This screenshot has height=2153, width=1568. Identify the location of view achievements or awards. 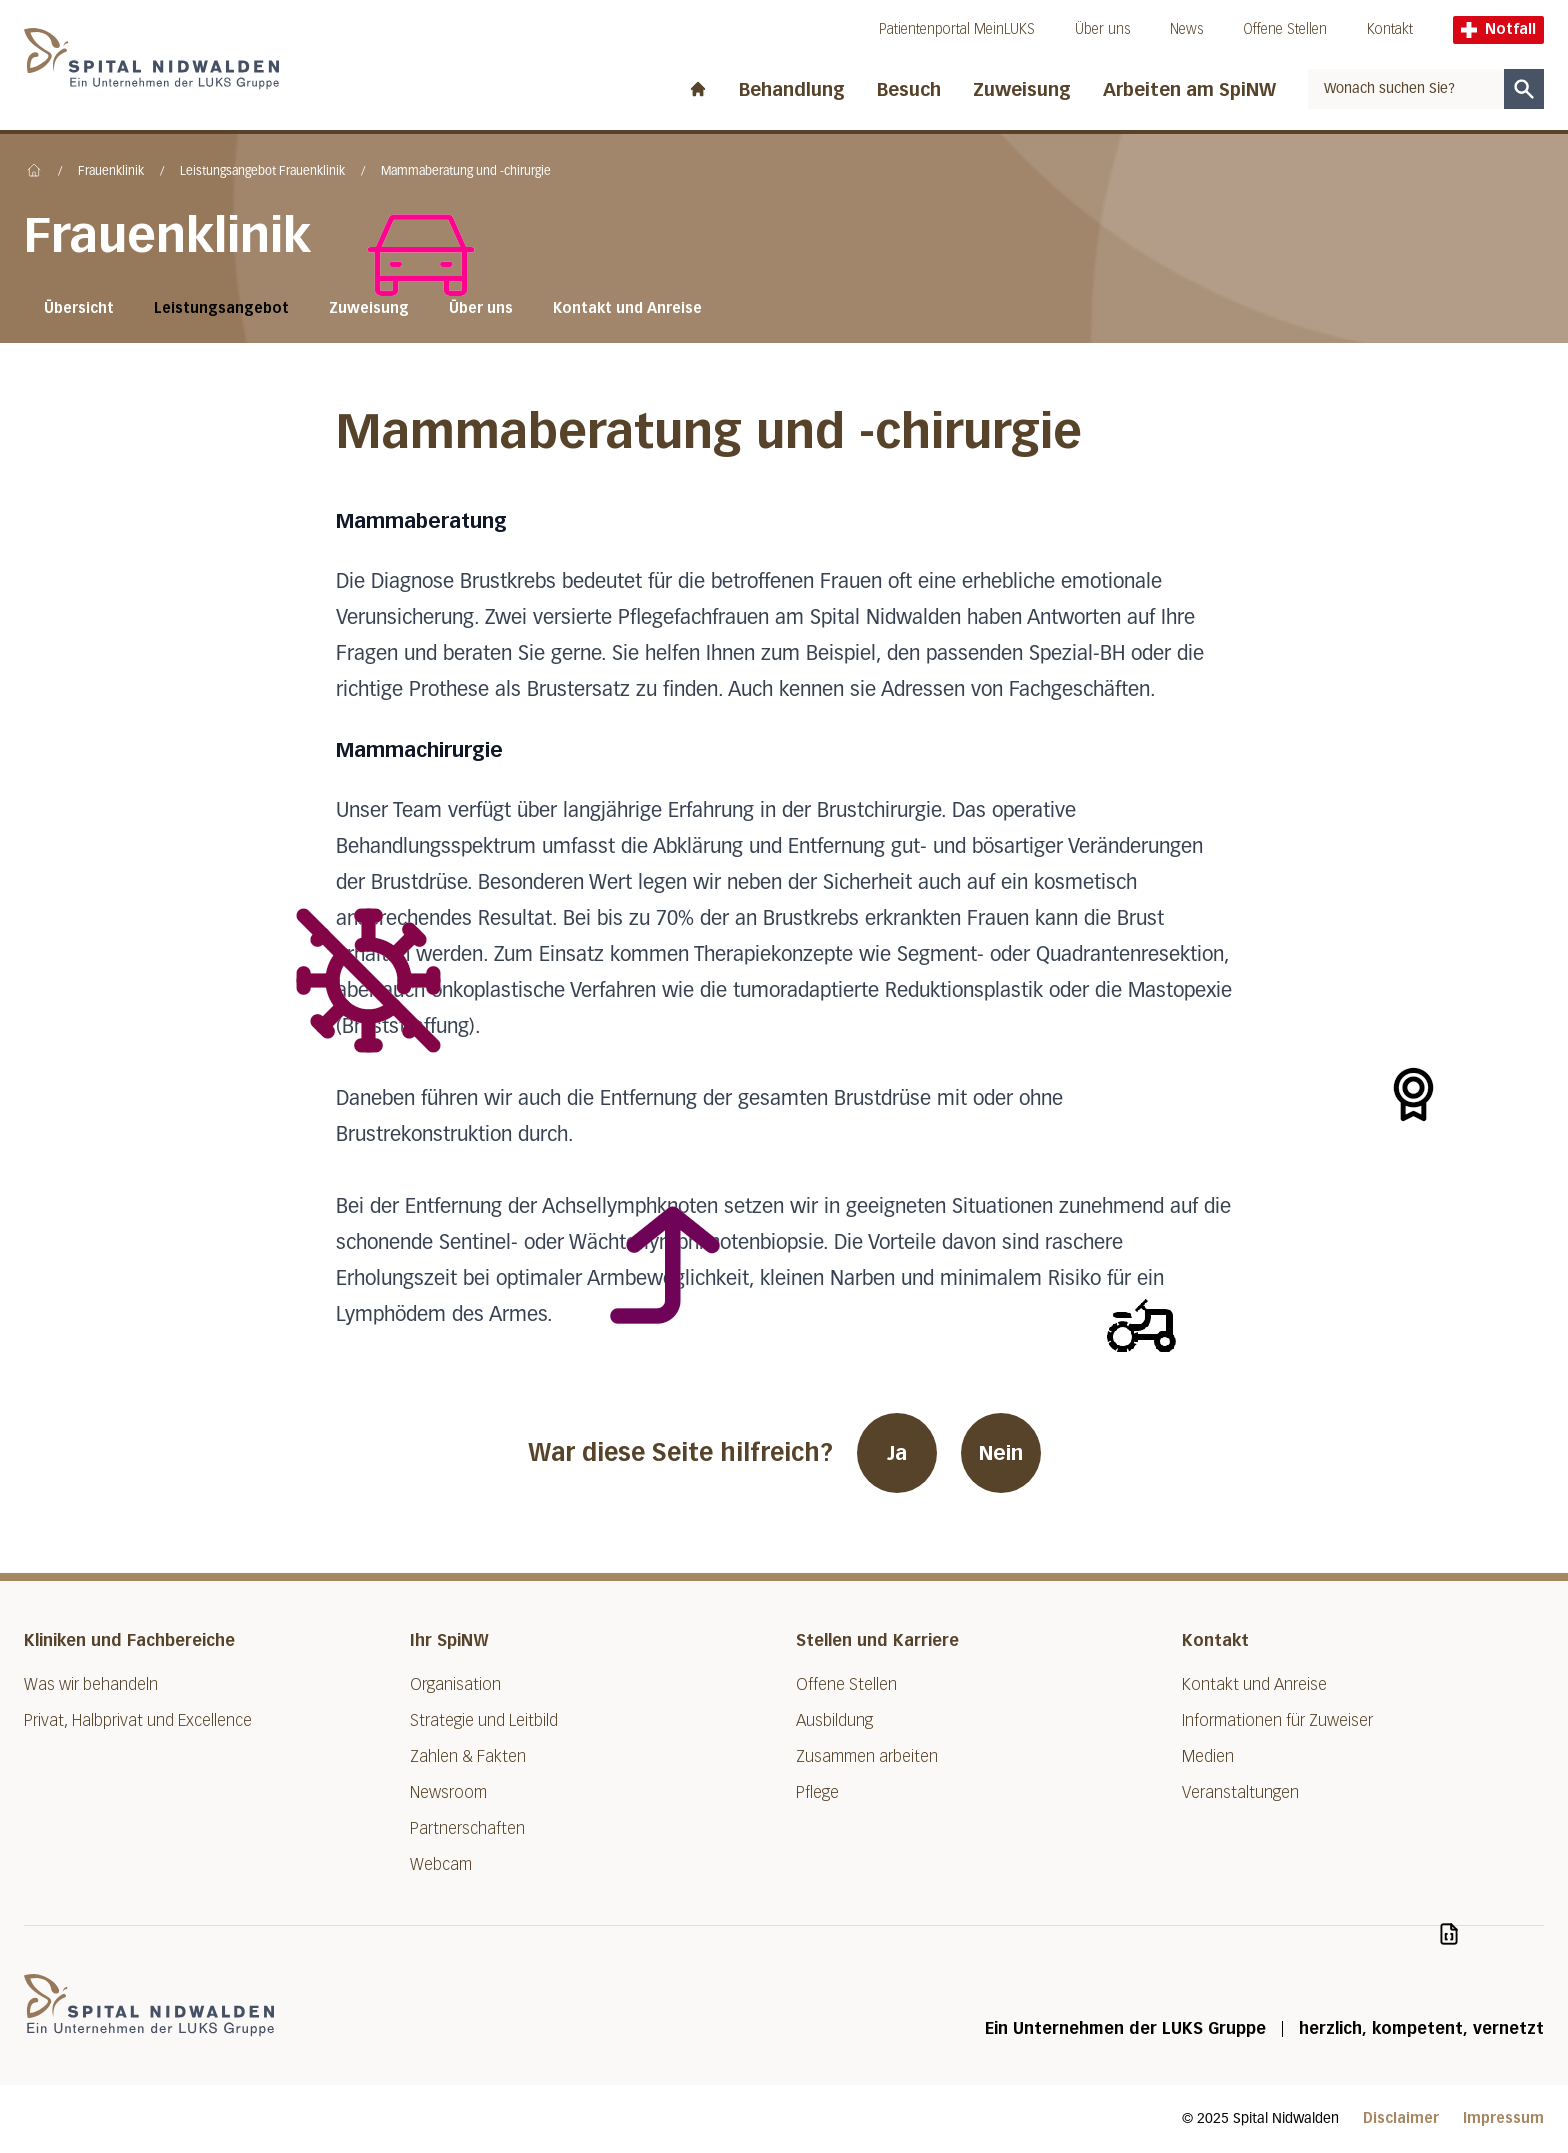
(1413, 1094).